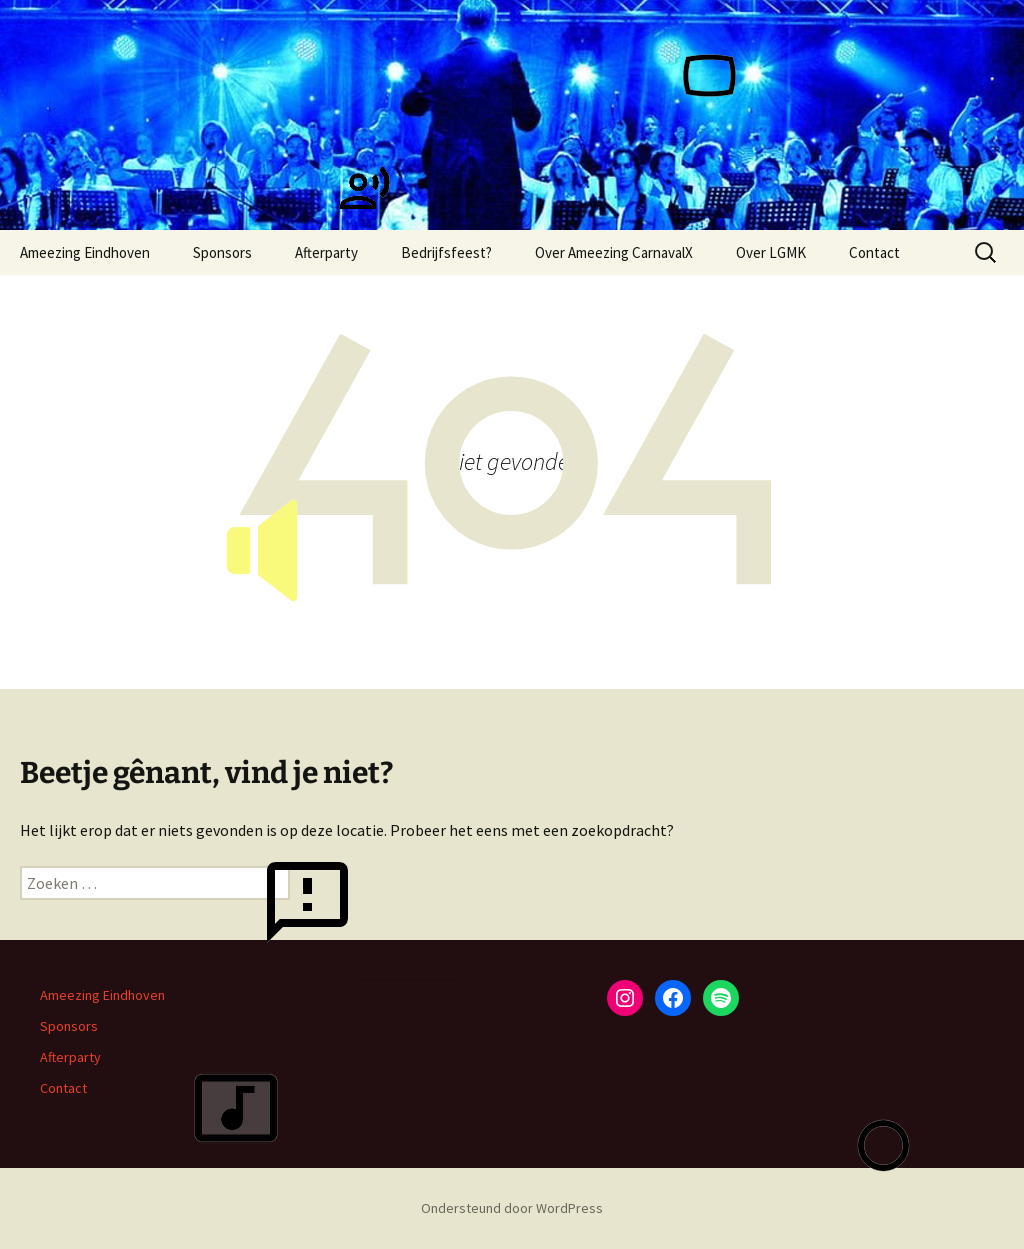  Describe the element at coordinates (307, 902) in the screenshot. I see `message failed to send` at that location.